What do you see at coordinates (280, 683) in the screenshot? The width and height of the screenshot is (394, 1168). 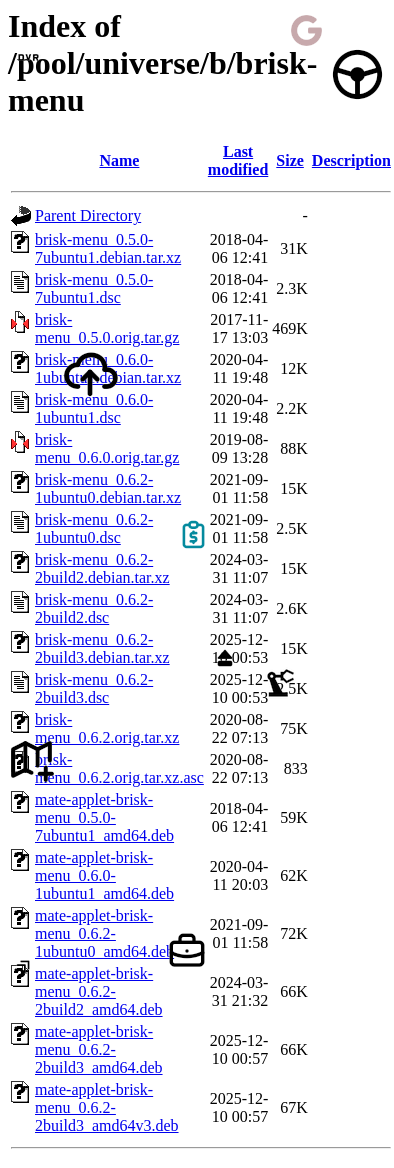 I see `access precision manufacturing settings` at bounding box center [280, 683].